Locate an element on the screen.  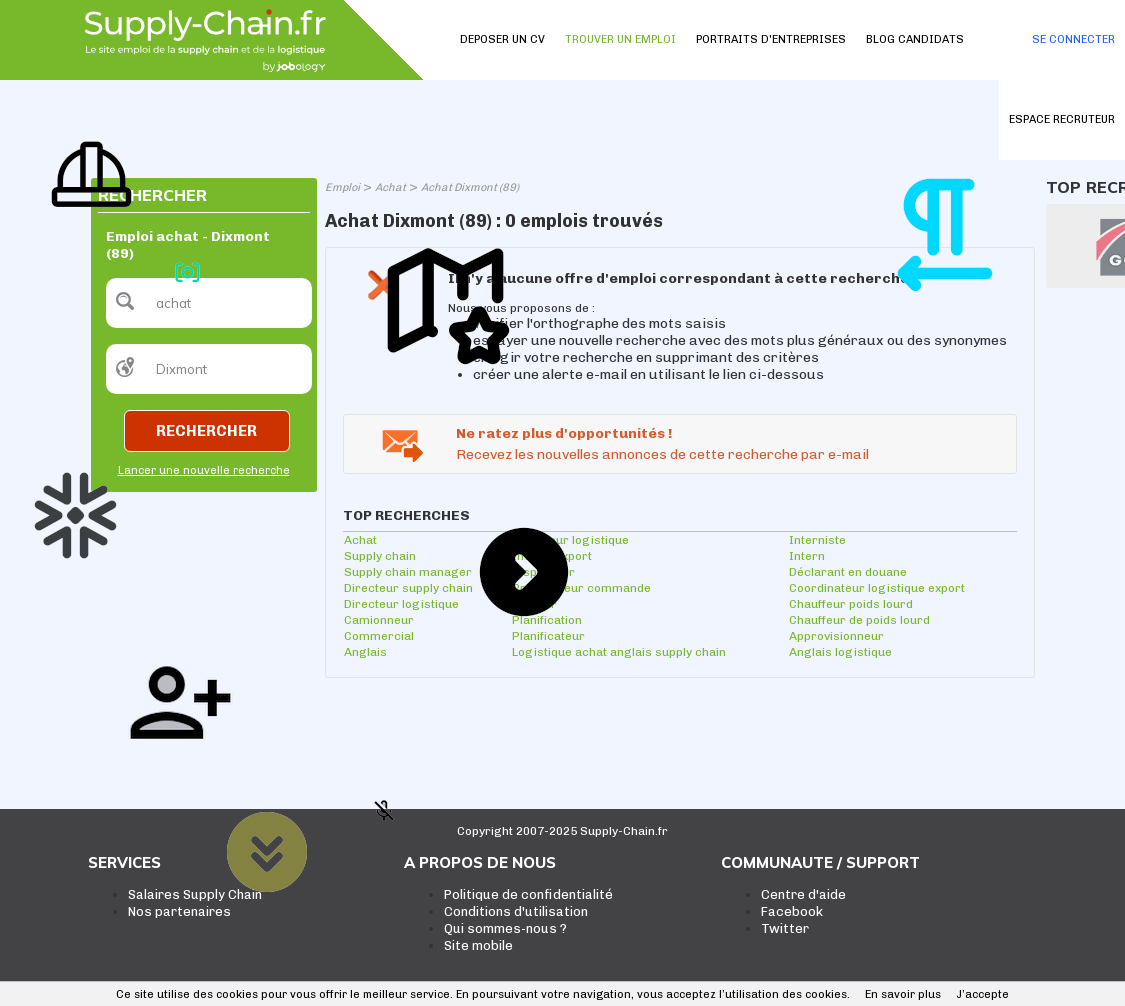
expand to show more content below is located at coordinates (267, 852).